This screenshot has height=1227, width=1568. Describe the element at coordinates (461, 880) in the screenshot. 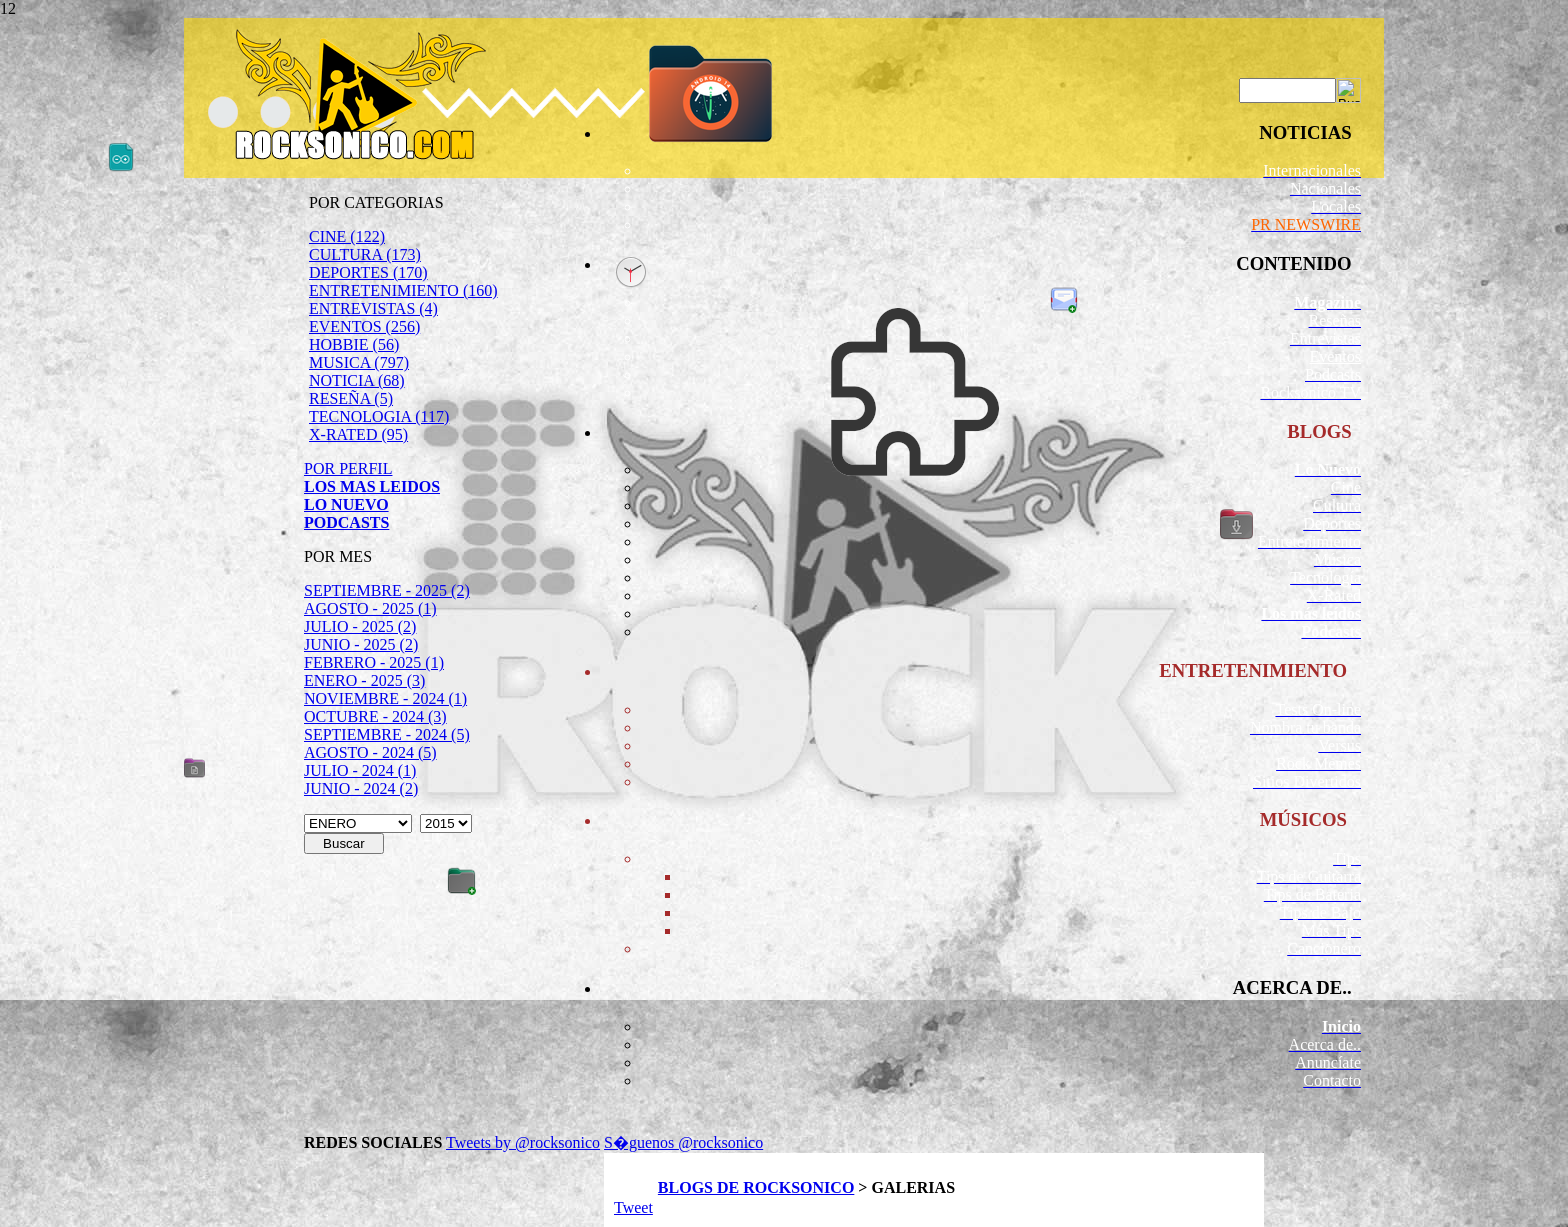

I see `create a new folder` at that location.